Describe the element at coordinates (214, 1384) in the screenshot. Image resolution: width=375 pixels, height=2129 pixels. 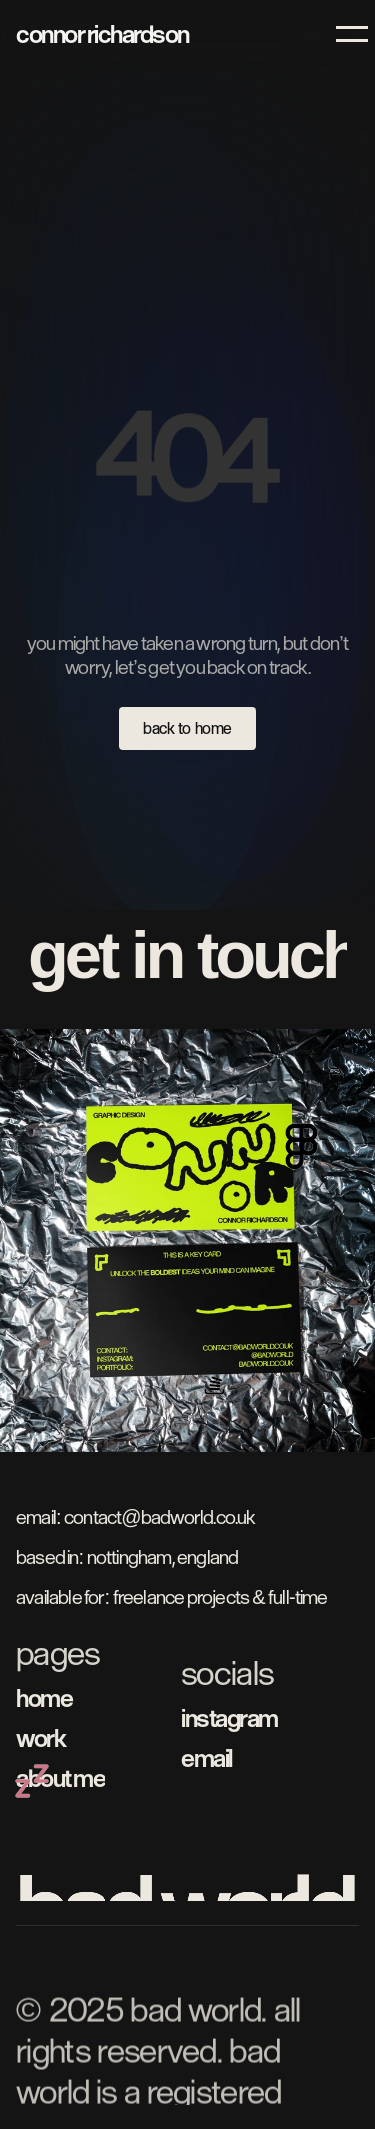
I see `visit stack overflow for developer support` at that location.